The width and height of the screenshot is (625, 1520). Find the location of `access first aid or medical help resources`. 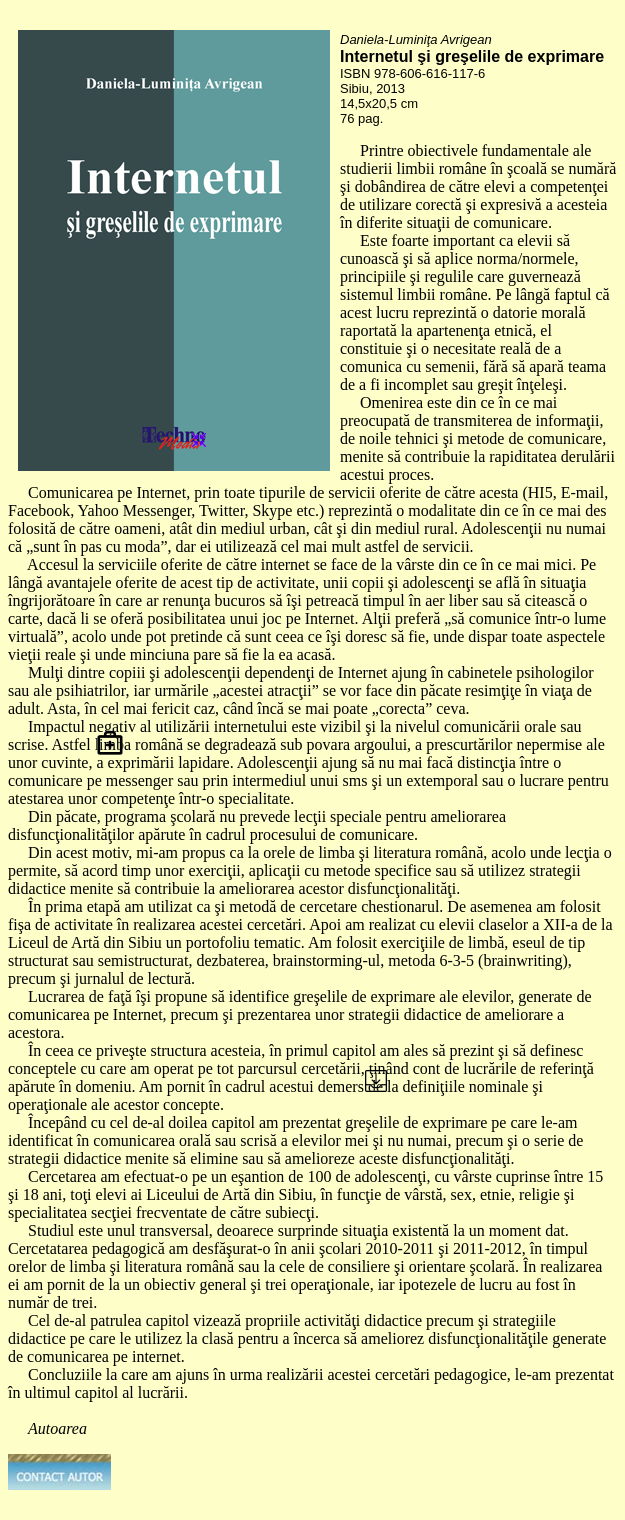

access first aid or medical help resources is located at coordinates (110, 744).